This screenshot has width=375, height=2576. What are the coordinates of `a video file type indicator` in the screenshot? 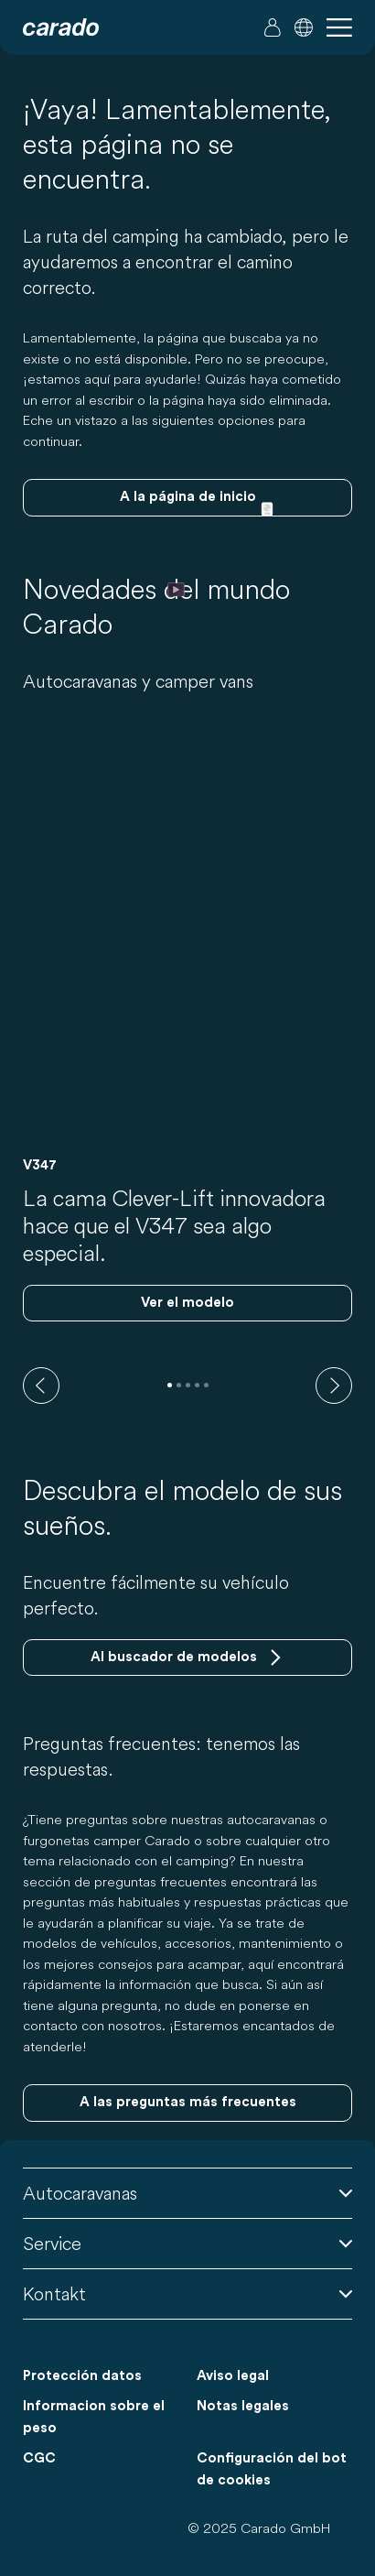 It's located at (176, 588).